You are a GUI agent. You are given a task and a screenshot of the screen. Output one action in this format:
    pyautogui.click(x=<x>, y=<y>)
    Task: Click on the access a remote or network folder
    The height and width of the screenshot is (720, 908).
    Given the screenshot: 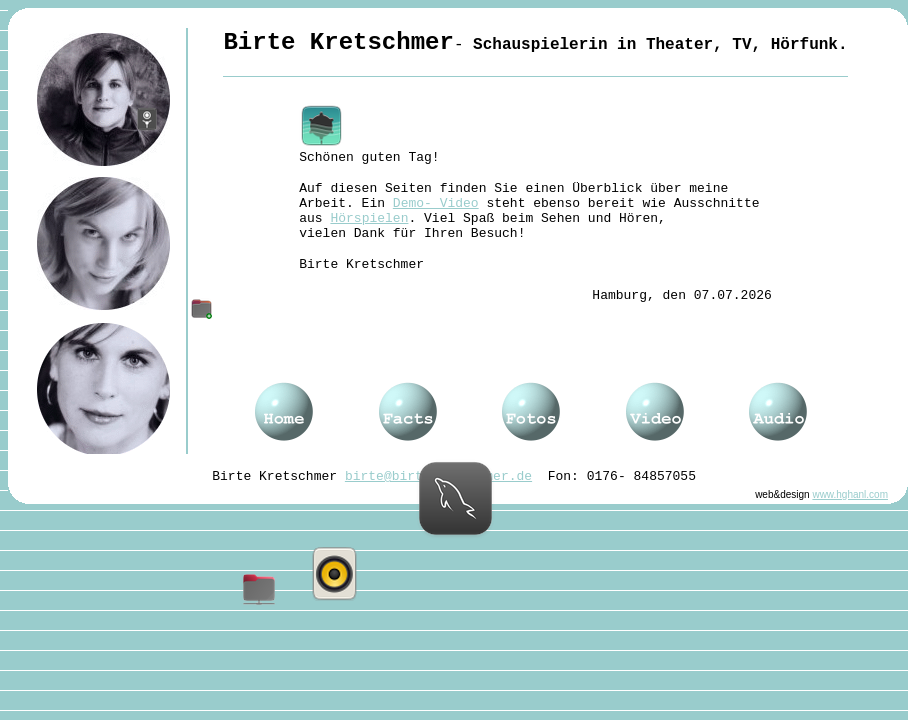 What is the action you would take?
    pyautogui.click(x=259, y=589)
    